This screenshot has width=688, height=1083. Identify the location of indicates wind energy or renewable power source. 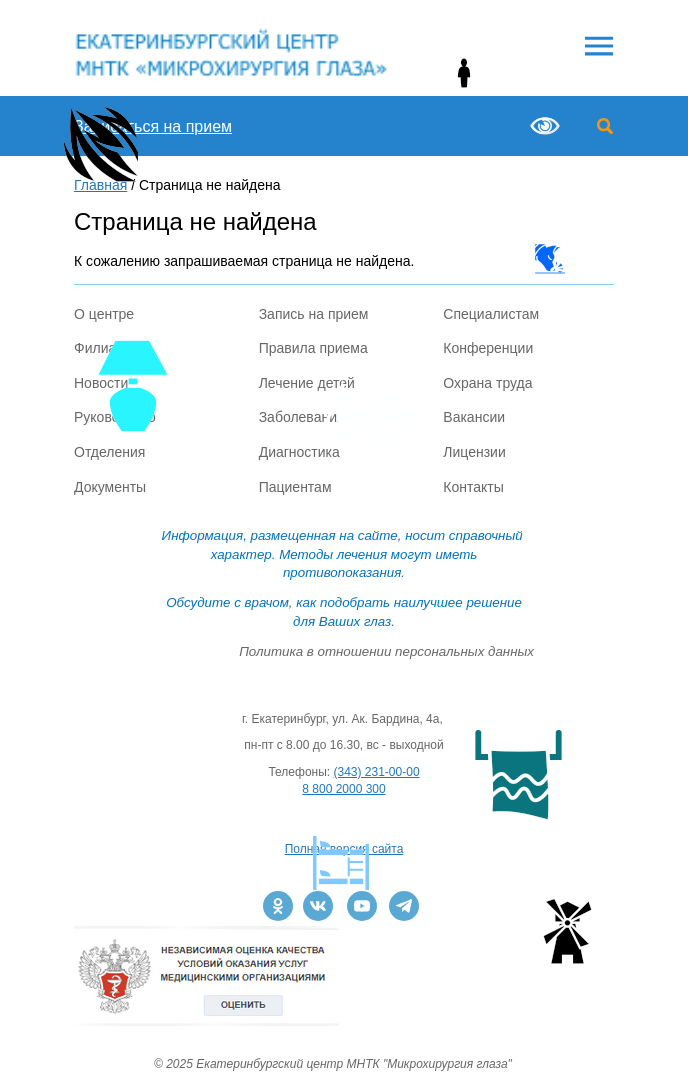
(567, 931).